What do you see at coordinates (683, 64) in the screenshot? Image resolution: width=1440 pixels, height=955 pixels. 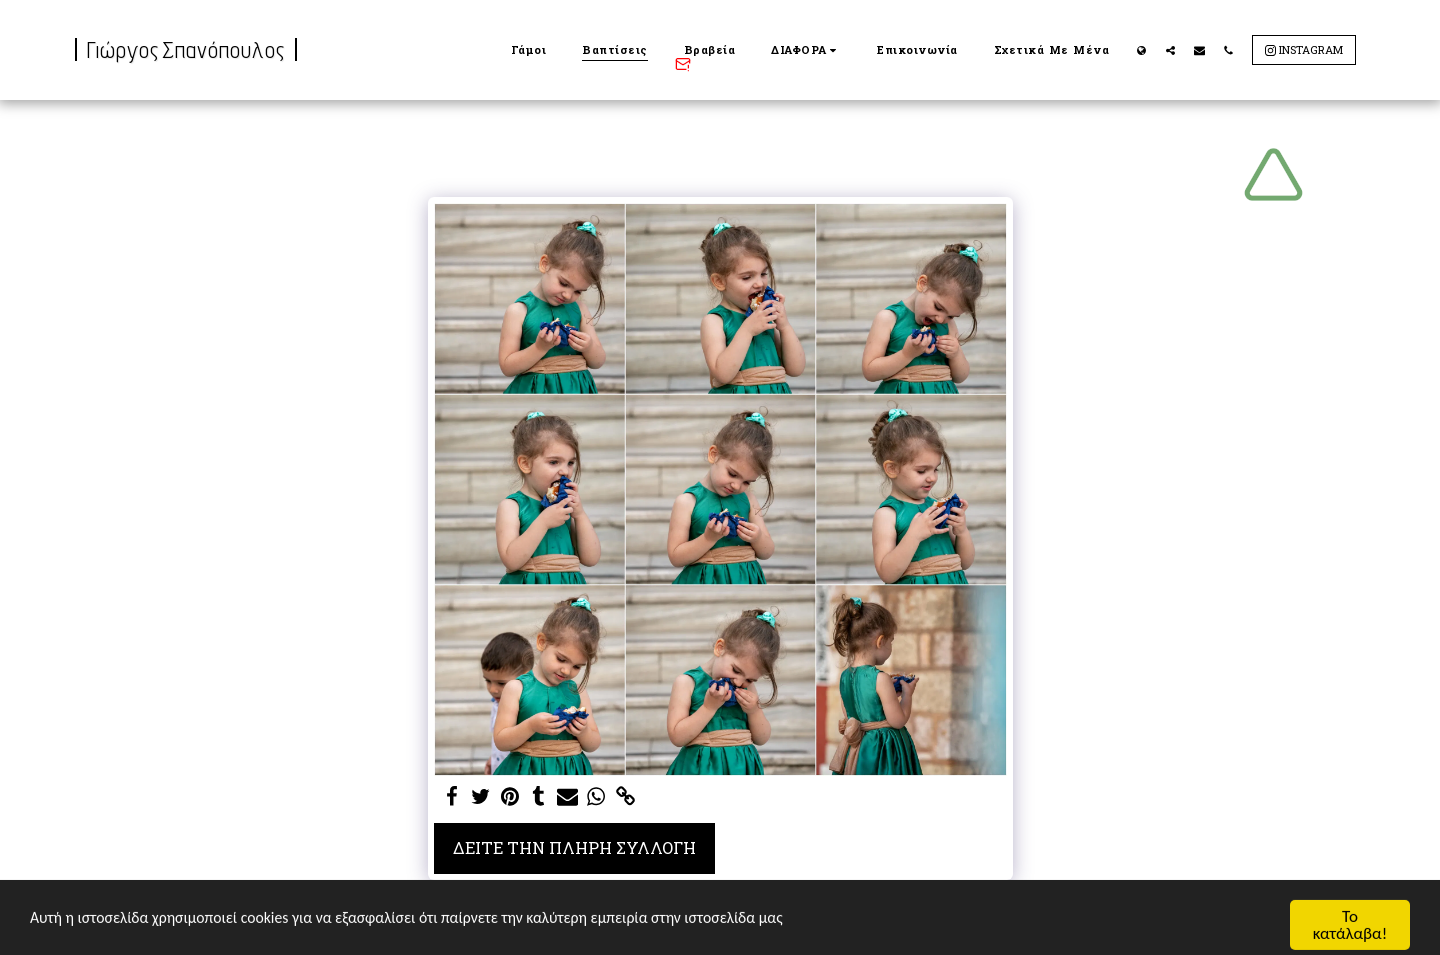 I see `indicates a problem with an email or message` at bounding box center [683, 64].